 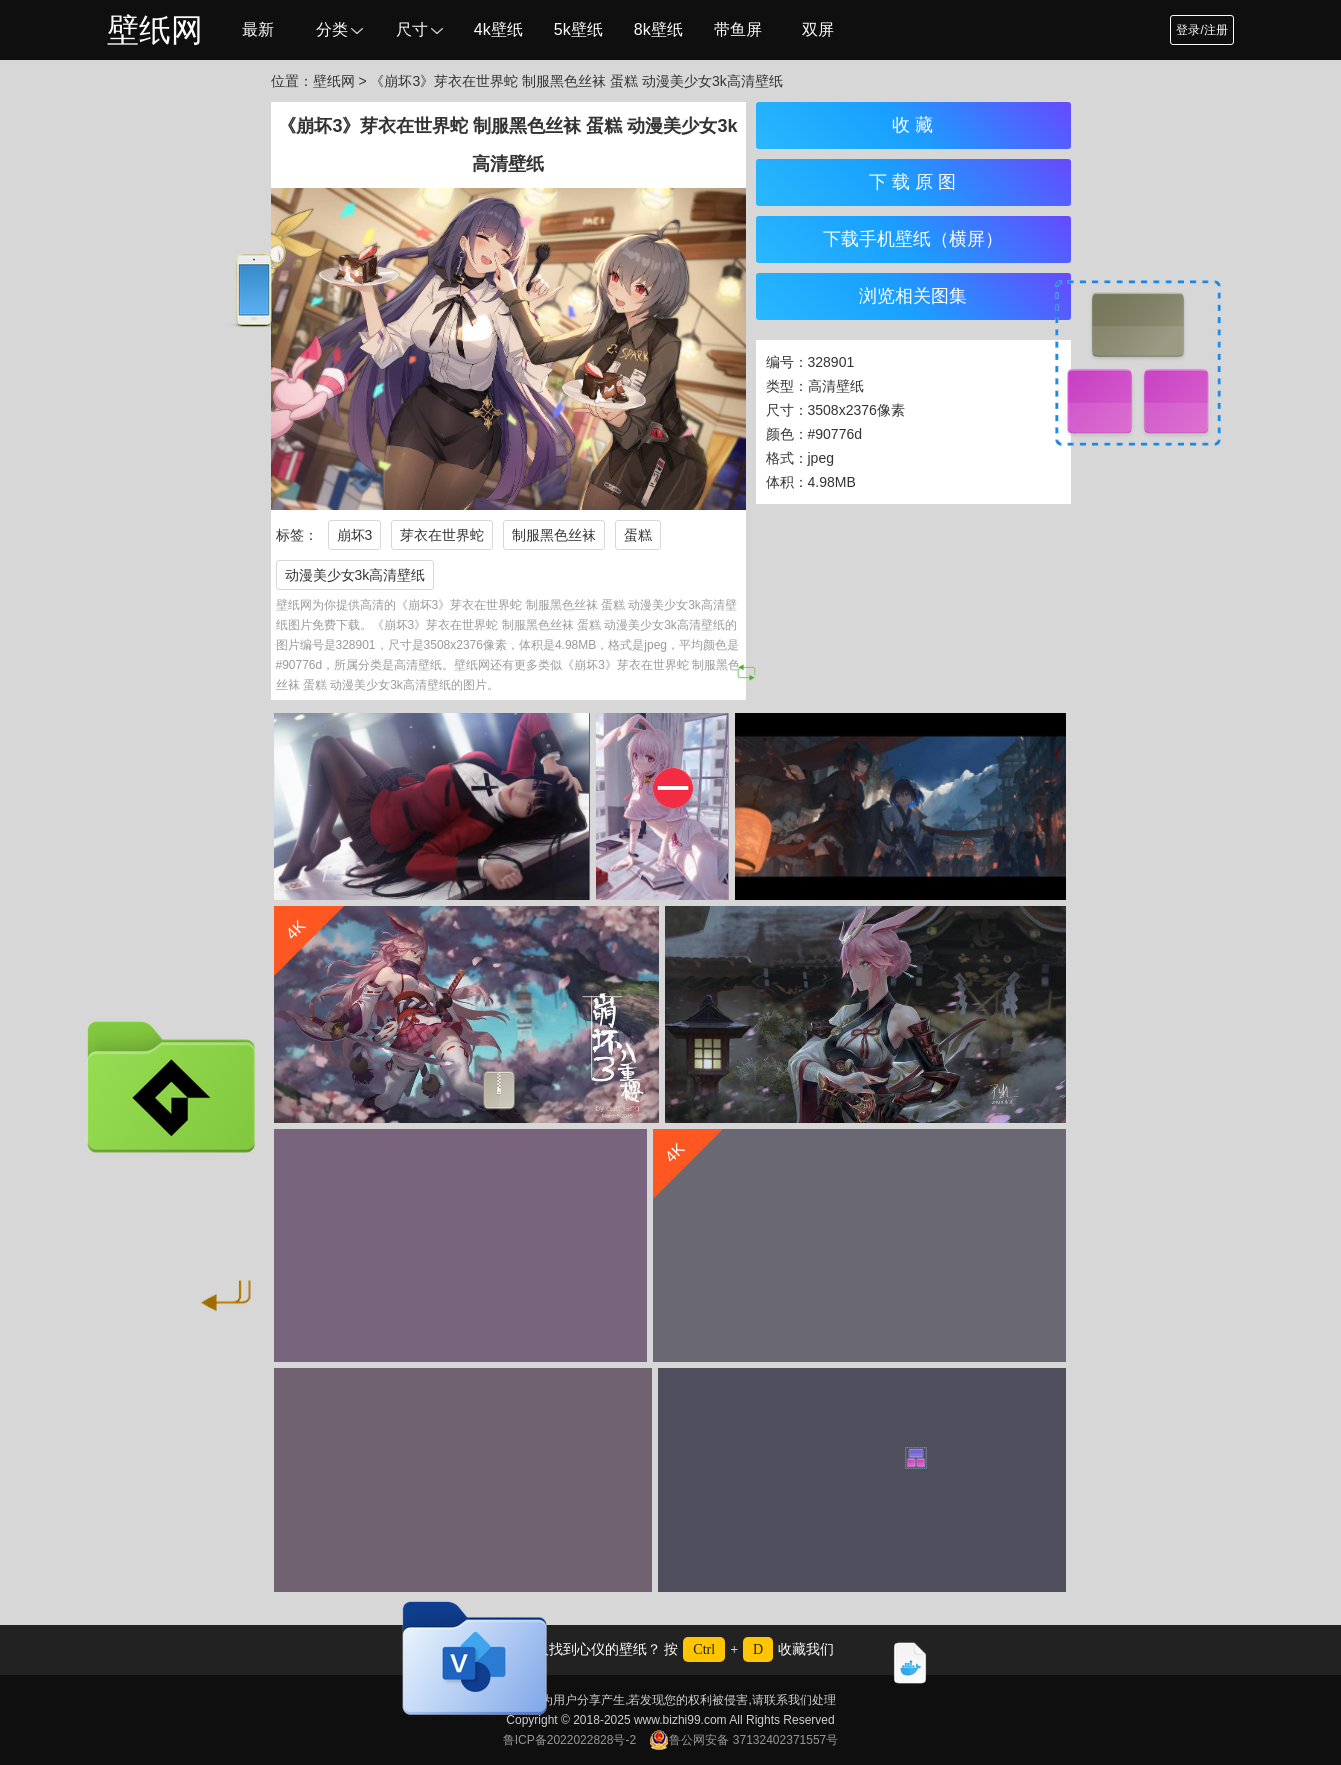 I want to click on select all items in the current view, so click(x=1138, y=363).